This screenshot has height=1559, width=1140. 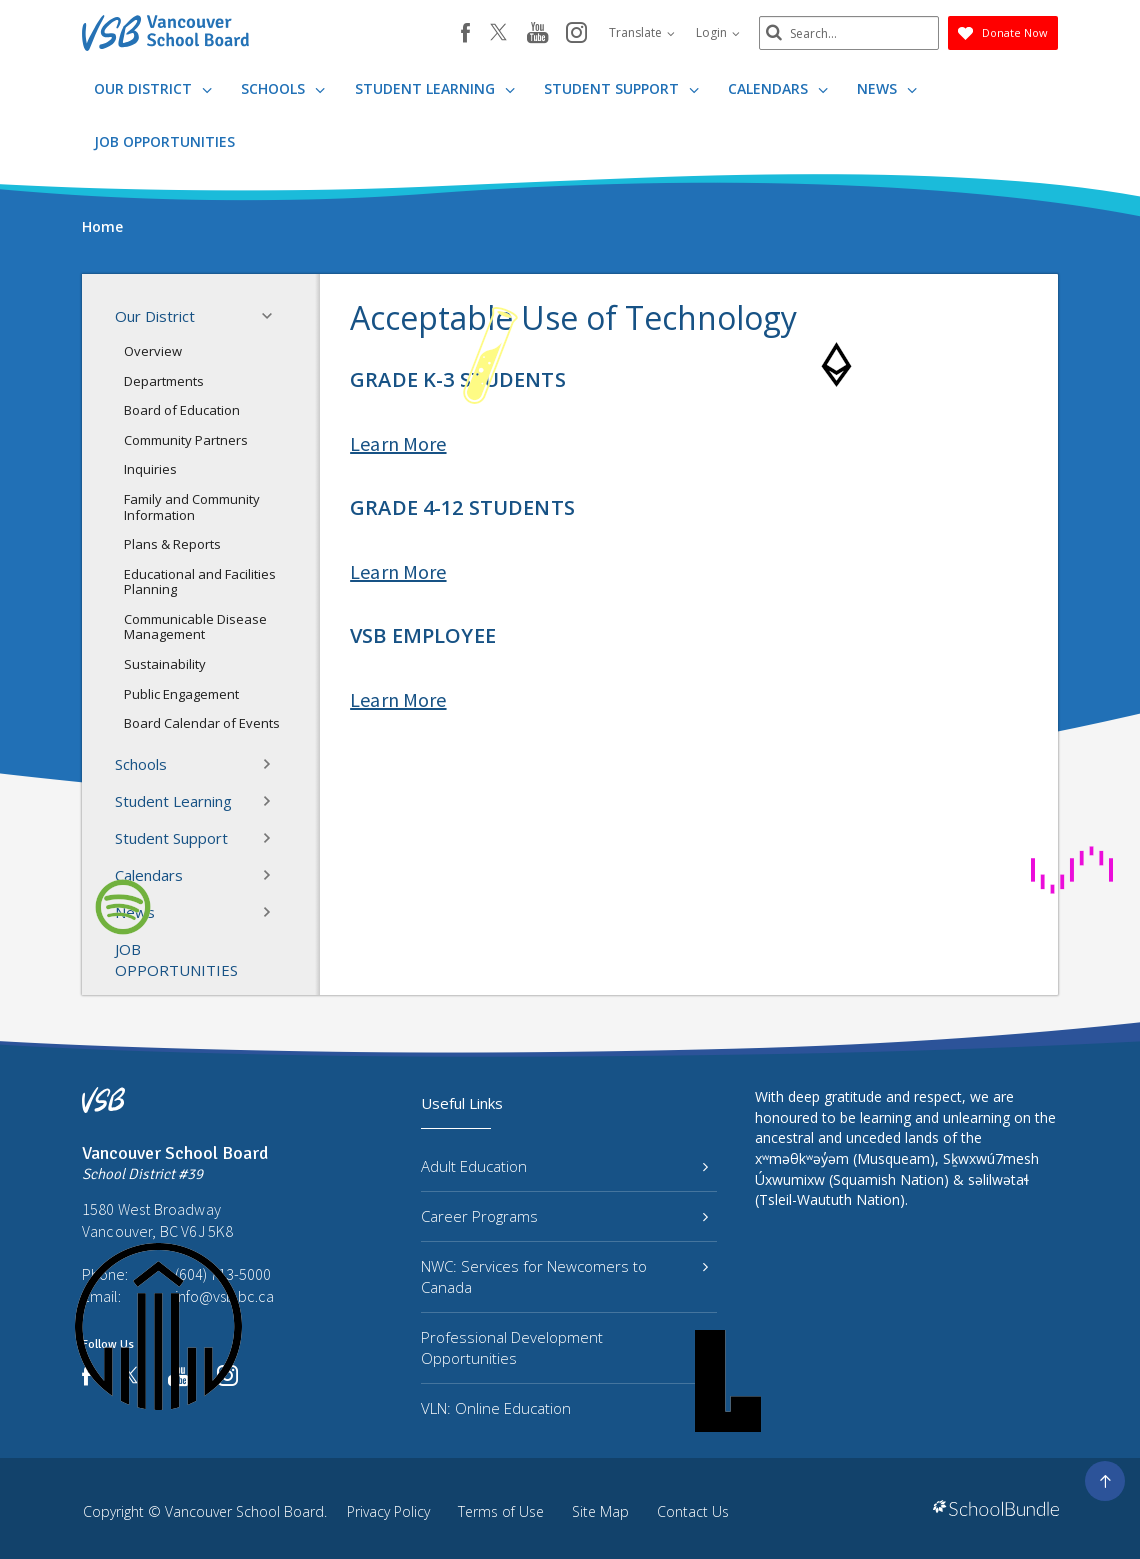 I want to click on view ethereum wallet balance, so click(x=836, y=364).